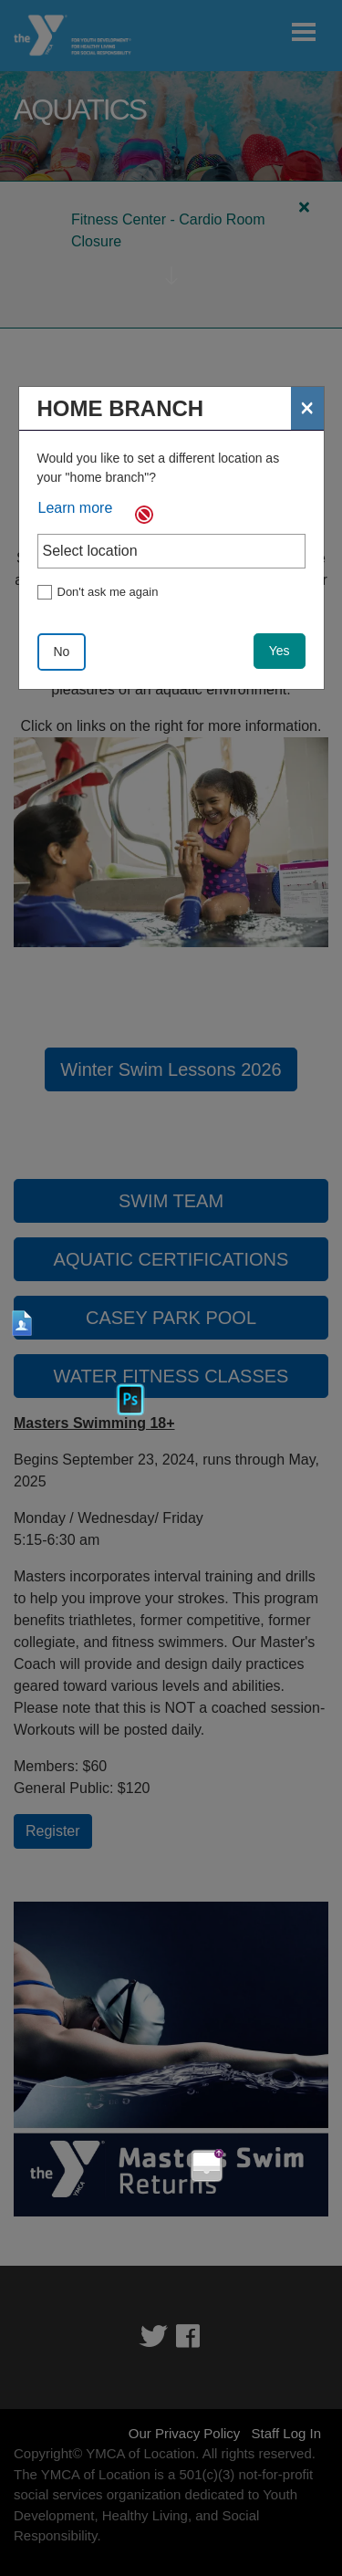  I want to click on delete selected email message, so click(144, 515).